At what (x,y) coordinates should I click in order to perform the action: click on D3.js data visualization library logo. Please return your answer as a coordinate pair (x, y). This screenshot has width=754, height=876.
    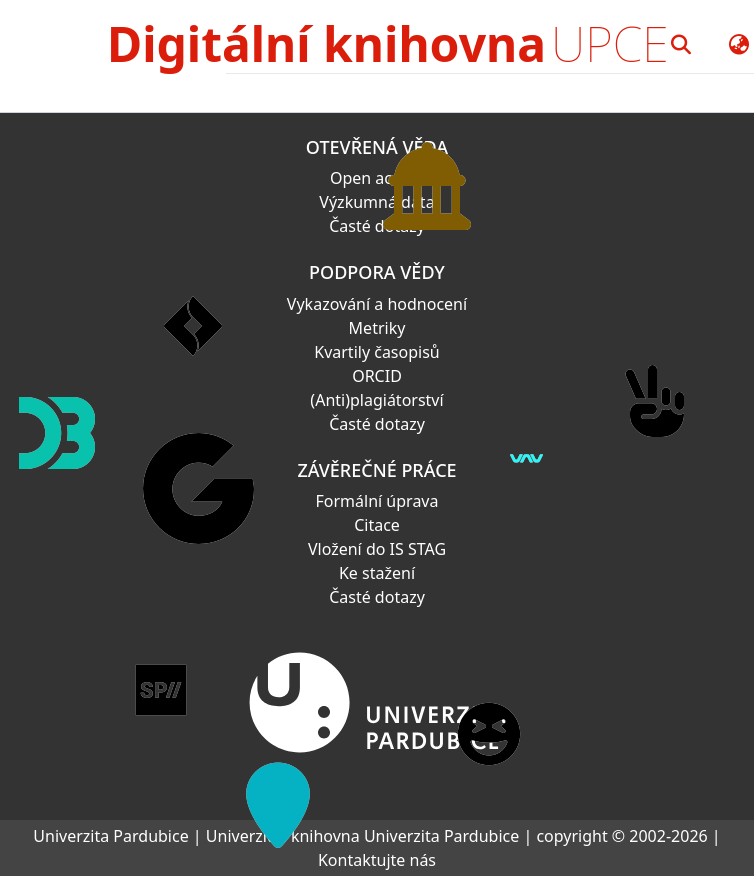
    Looking at the image, I should click on (57, 433).